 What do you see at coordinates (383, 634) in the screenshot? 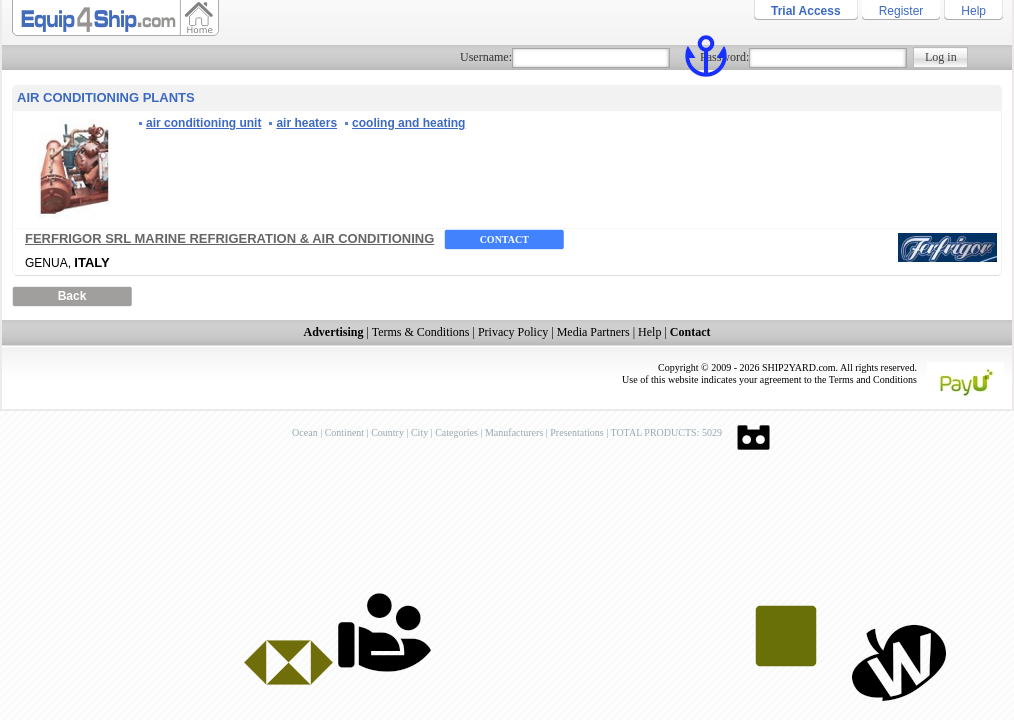
I see `make a payment or send money` at bounding box center [383, 634].